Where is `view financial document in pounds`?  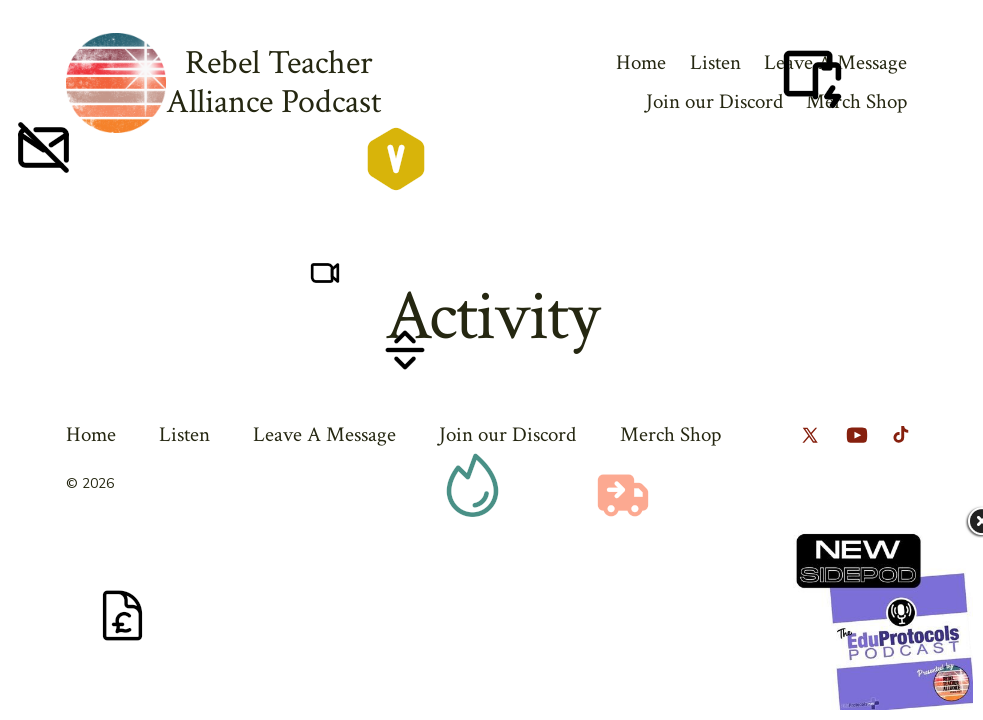
view financial document in pounds is located at coordinates (122, 615).